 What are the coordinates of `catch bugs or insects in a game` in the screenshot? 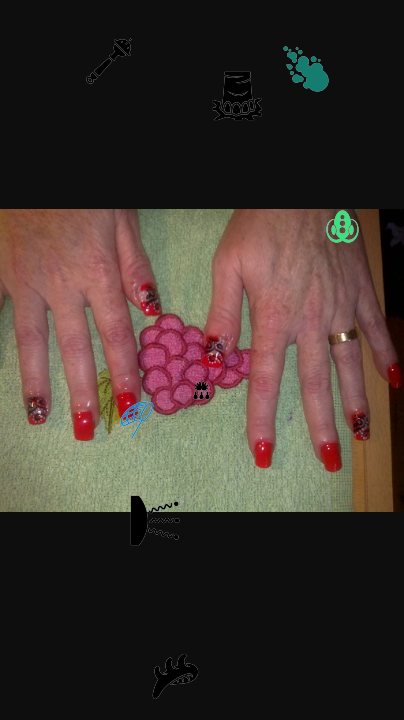 It's located at (137, 420).